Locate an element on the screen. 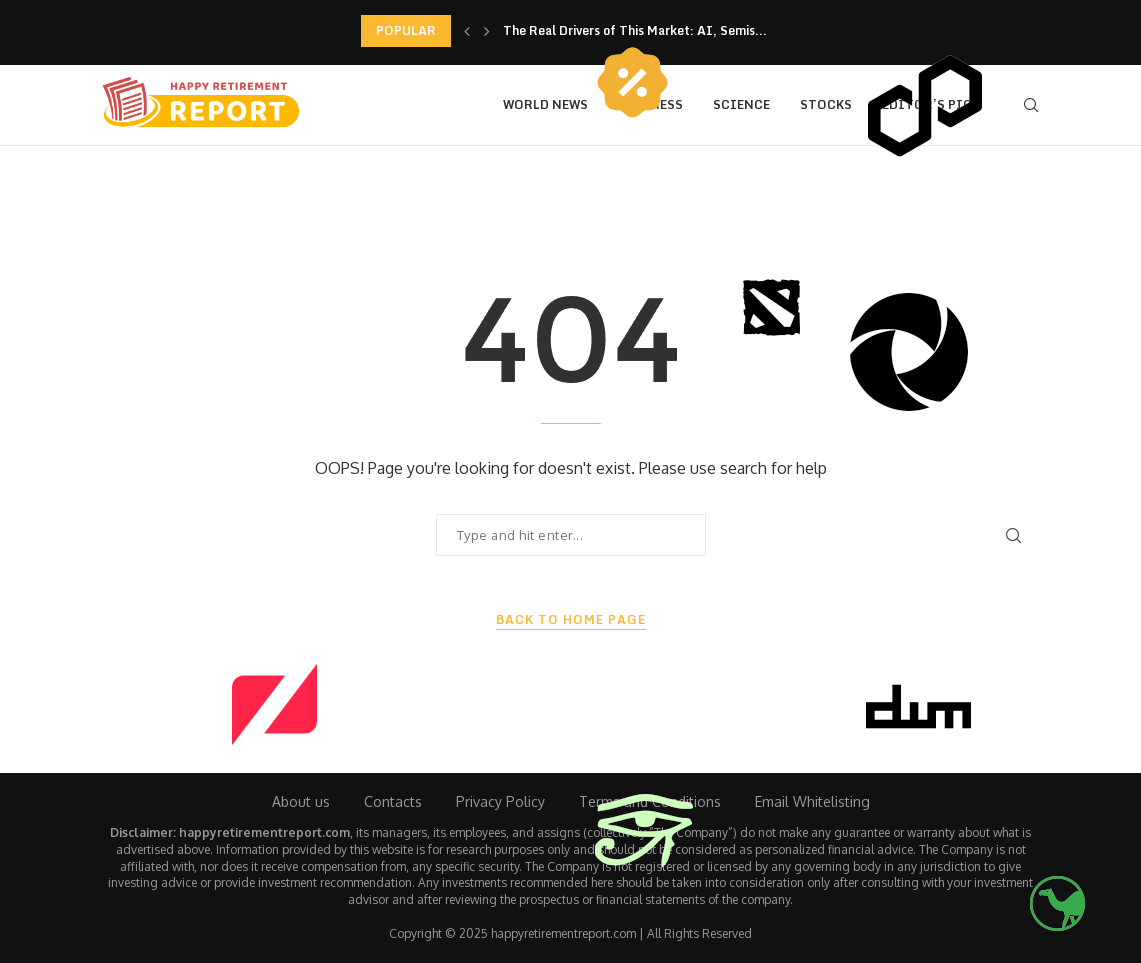 Image resolution: width=1141 pixels, height=963 pixels. appium logo - open source mobile automation testing framework is located at coordinates (909, 352).